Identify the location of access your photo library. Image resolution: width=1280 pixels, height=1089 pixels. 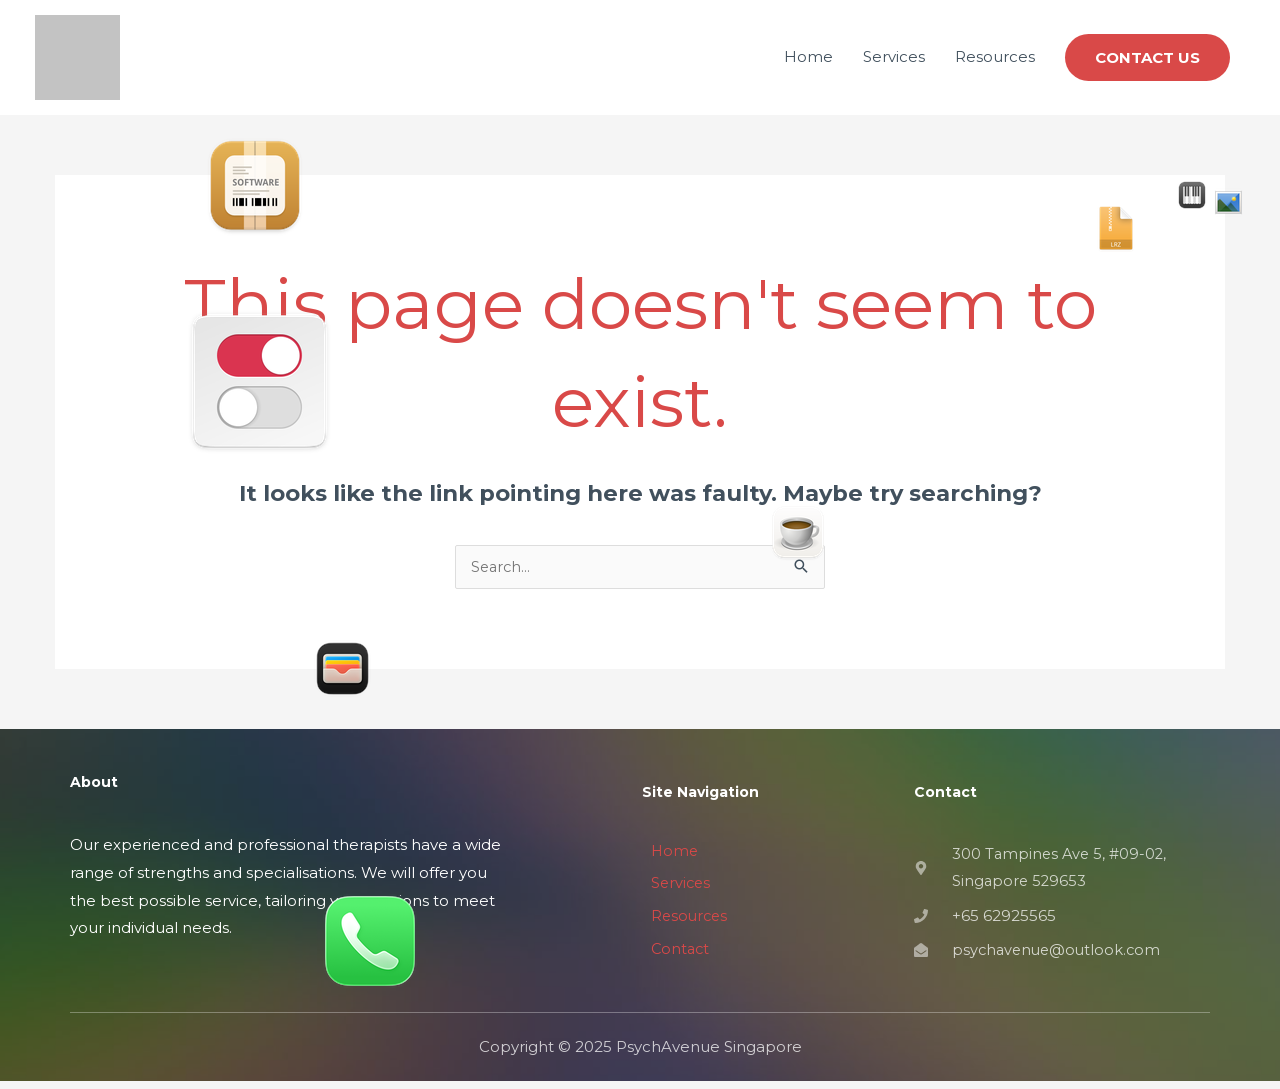
(1228, 202).